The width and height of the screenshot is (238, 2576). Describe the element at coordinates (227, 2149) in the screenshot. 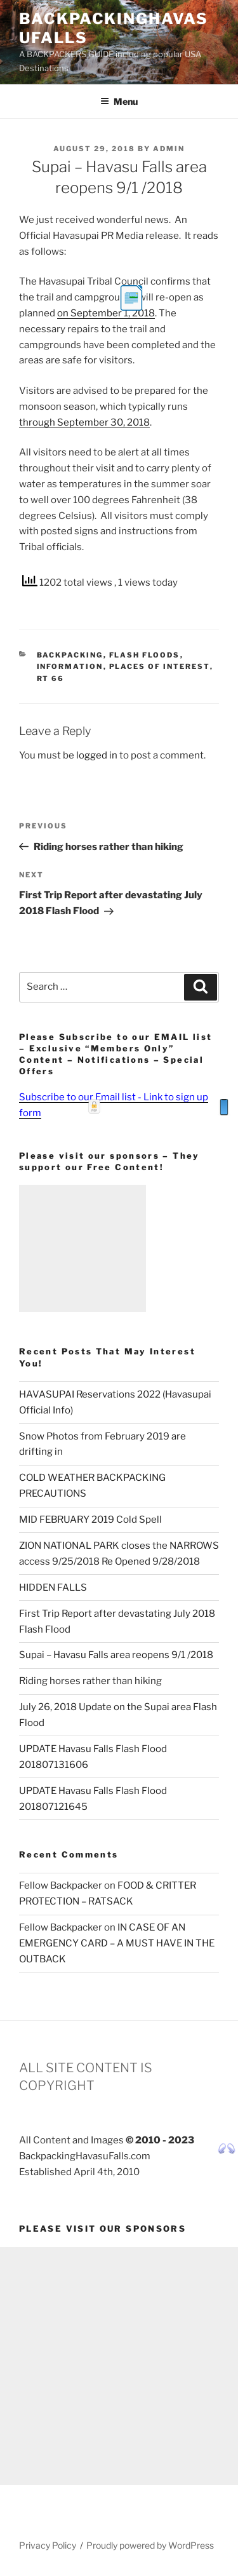

I see `connect beats wireless earbuds via bluetooth` at that location.